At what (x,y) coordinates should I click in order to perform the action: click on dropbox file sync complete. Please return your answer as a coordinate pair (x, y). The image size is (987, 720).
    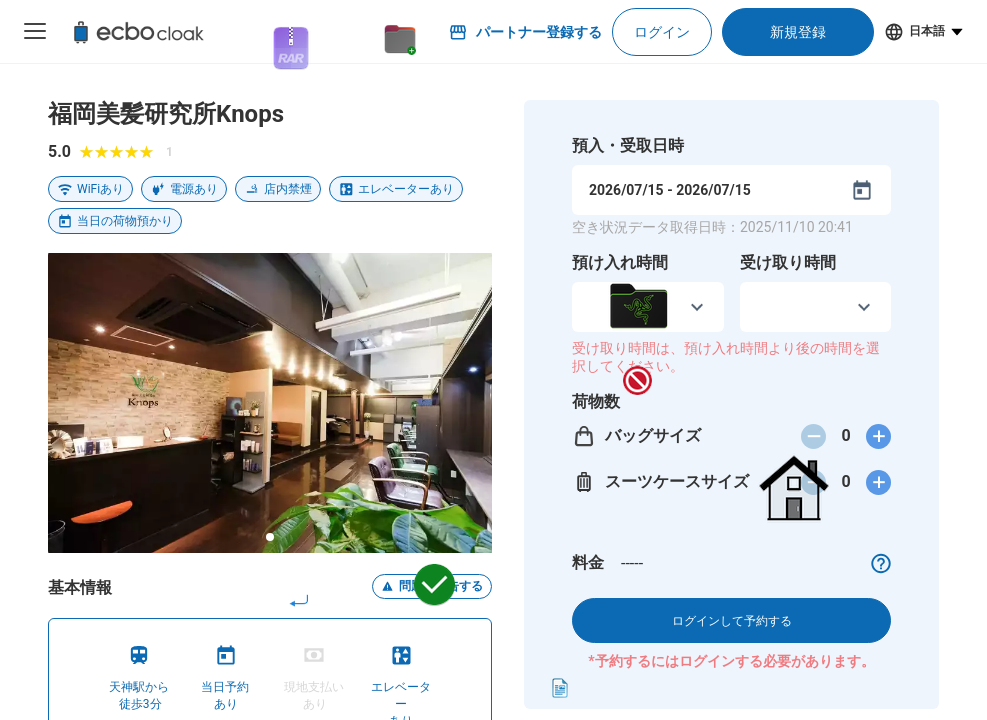
    Looking at the image, I should click on (434, 584).